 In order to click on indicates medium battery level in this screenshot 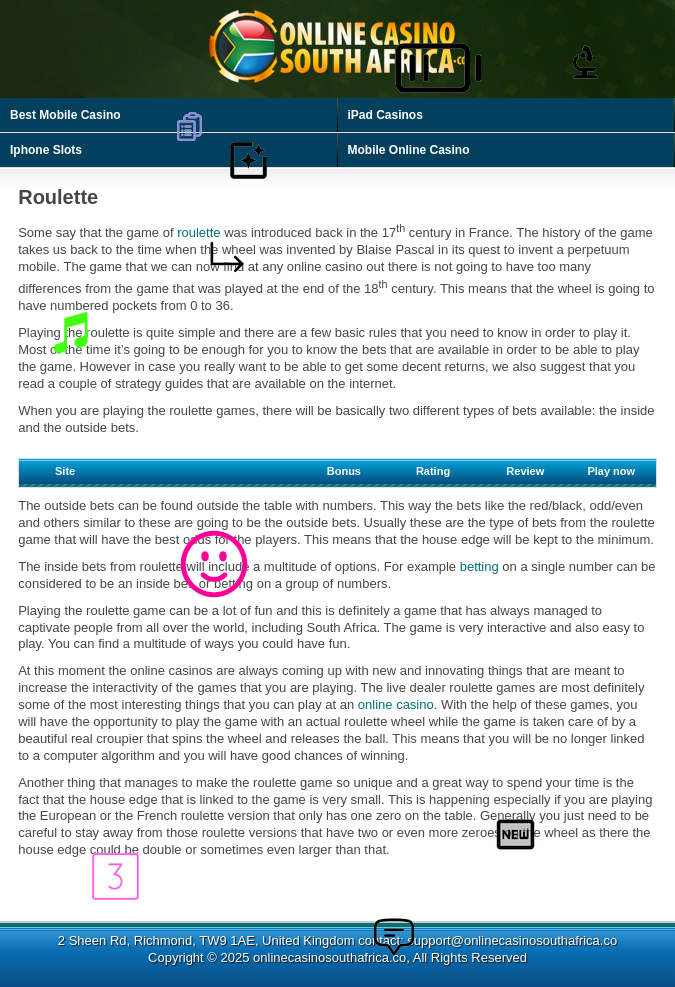, I will do `click(437, 68)`.